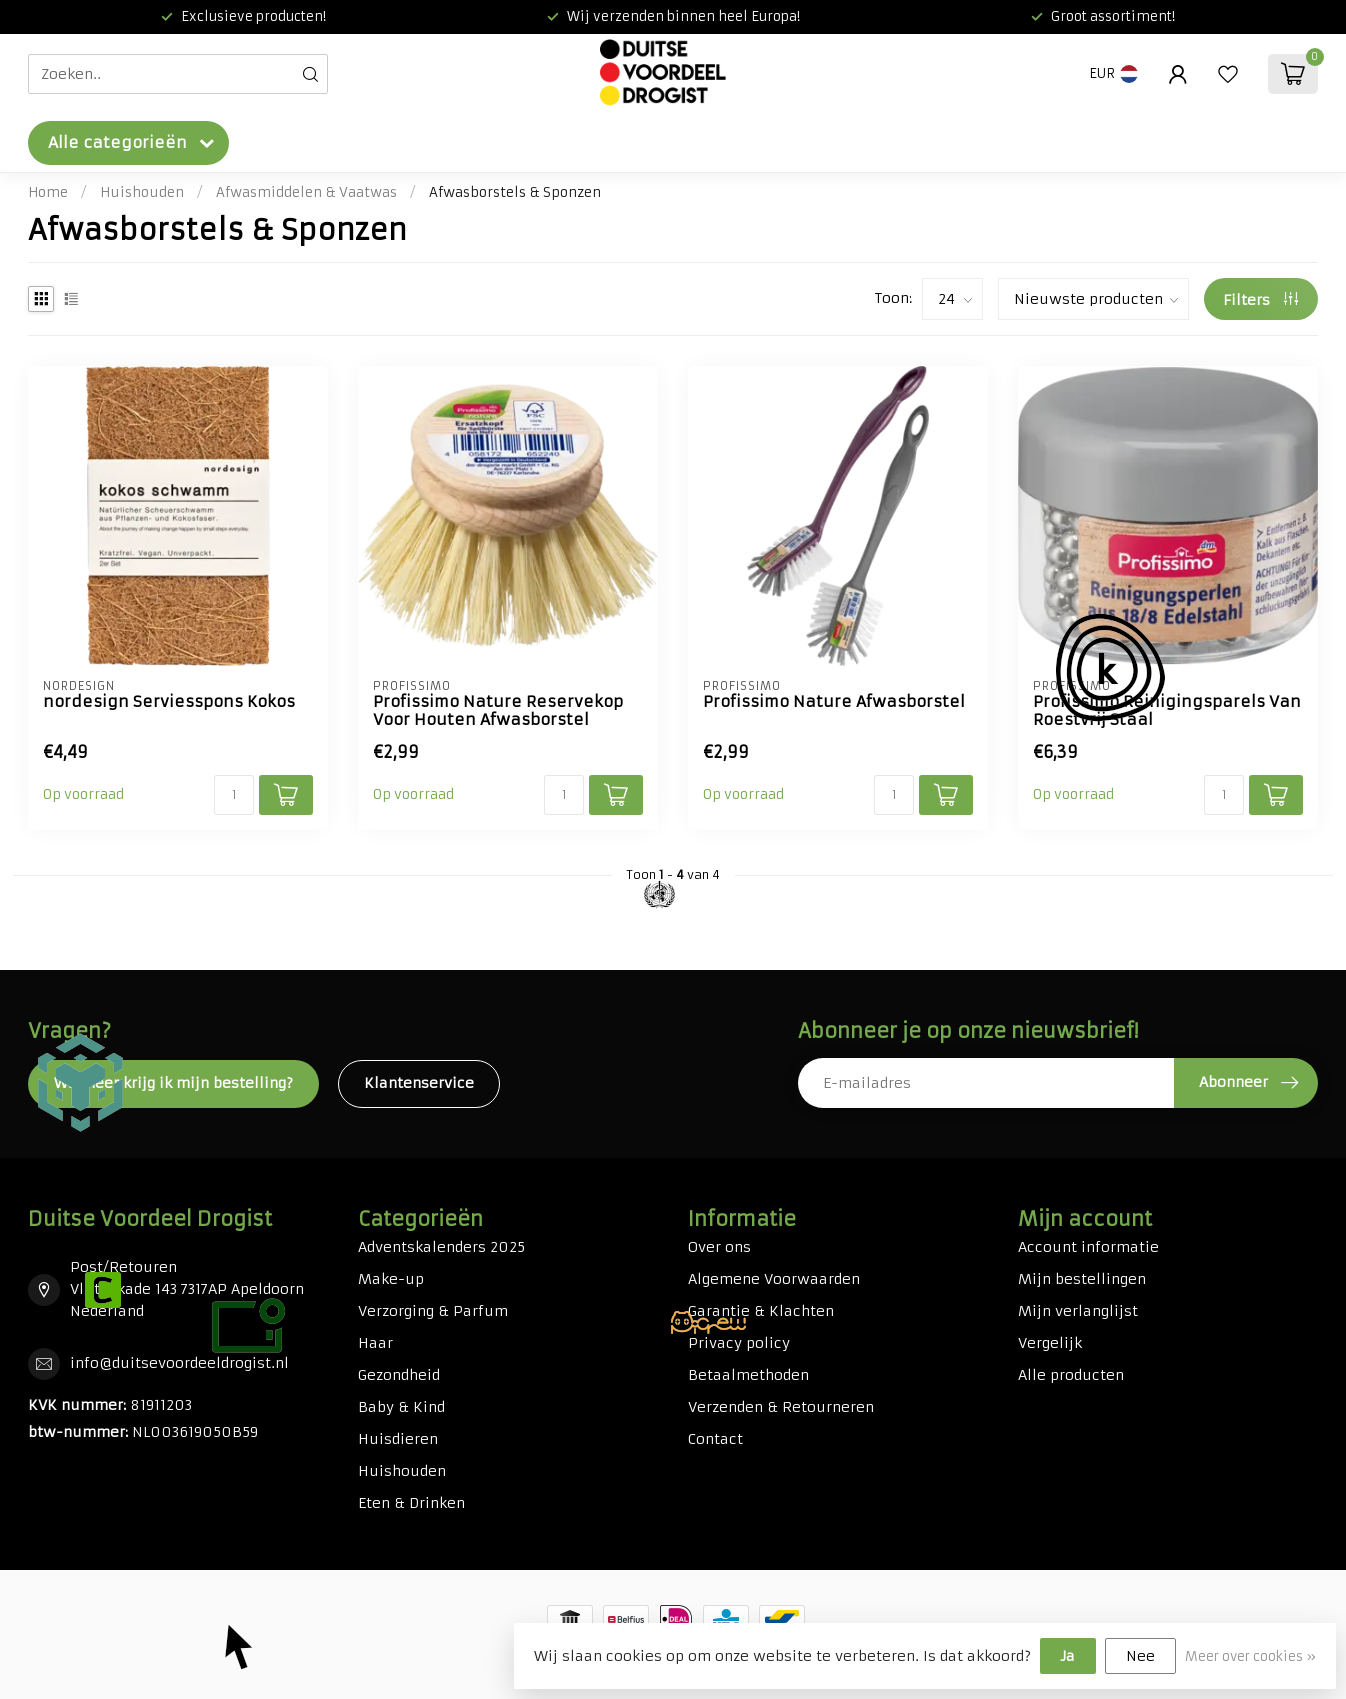 The image size is (1346, 1699). Describe the element at coordinates (1110, 667) in the screenshot. I see `visit the Keep a Changelog website` at that location.